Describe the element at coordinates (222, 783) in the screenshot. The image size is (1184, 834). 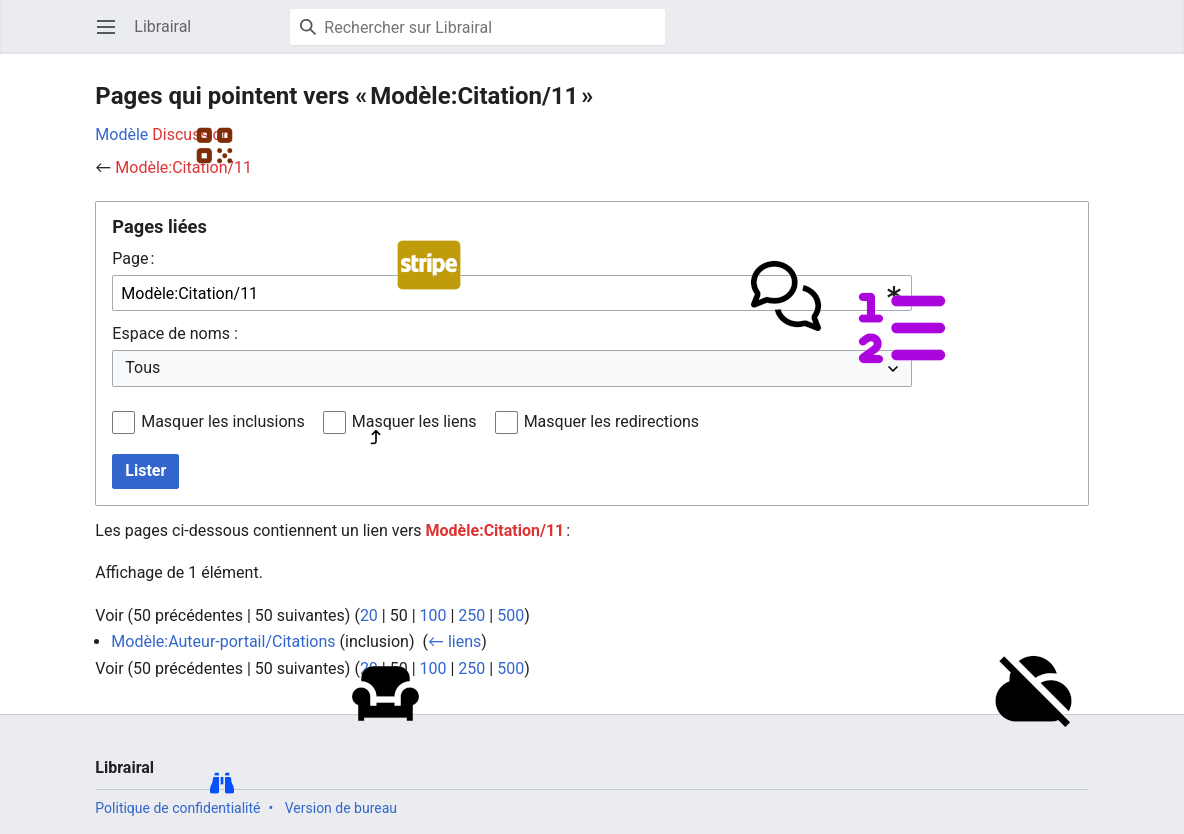
I see `search or explore content` at that location.